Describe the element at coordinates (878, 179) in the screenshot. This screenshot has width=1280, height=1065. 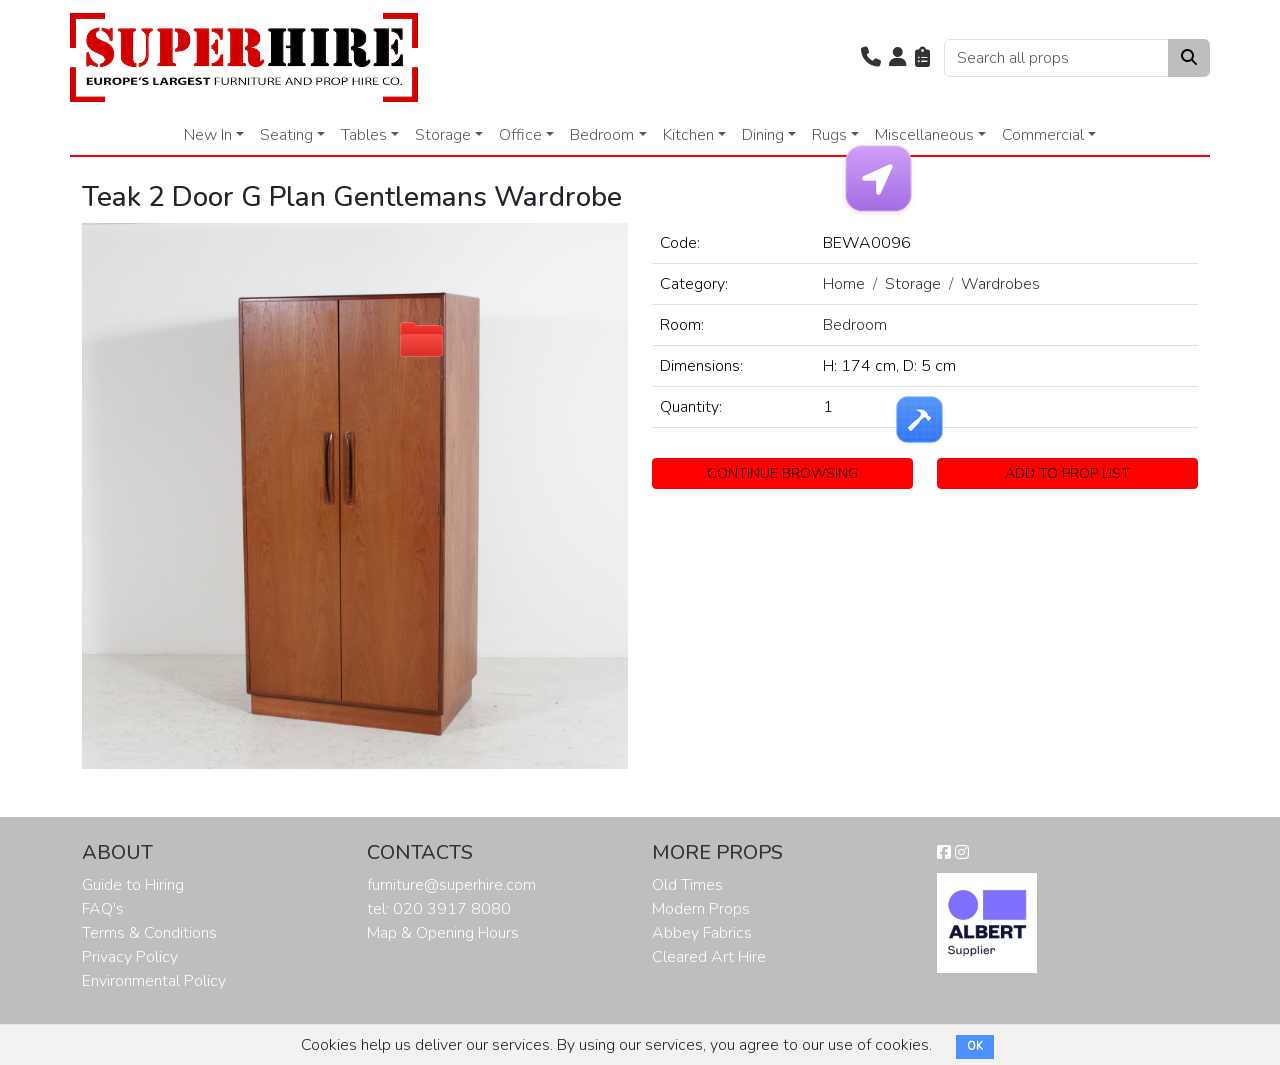
I see `access location privacy settings` at that location.